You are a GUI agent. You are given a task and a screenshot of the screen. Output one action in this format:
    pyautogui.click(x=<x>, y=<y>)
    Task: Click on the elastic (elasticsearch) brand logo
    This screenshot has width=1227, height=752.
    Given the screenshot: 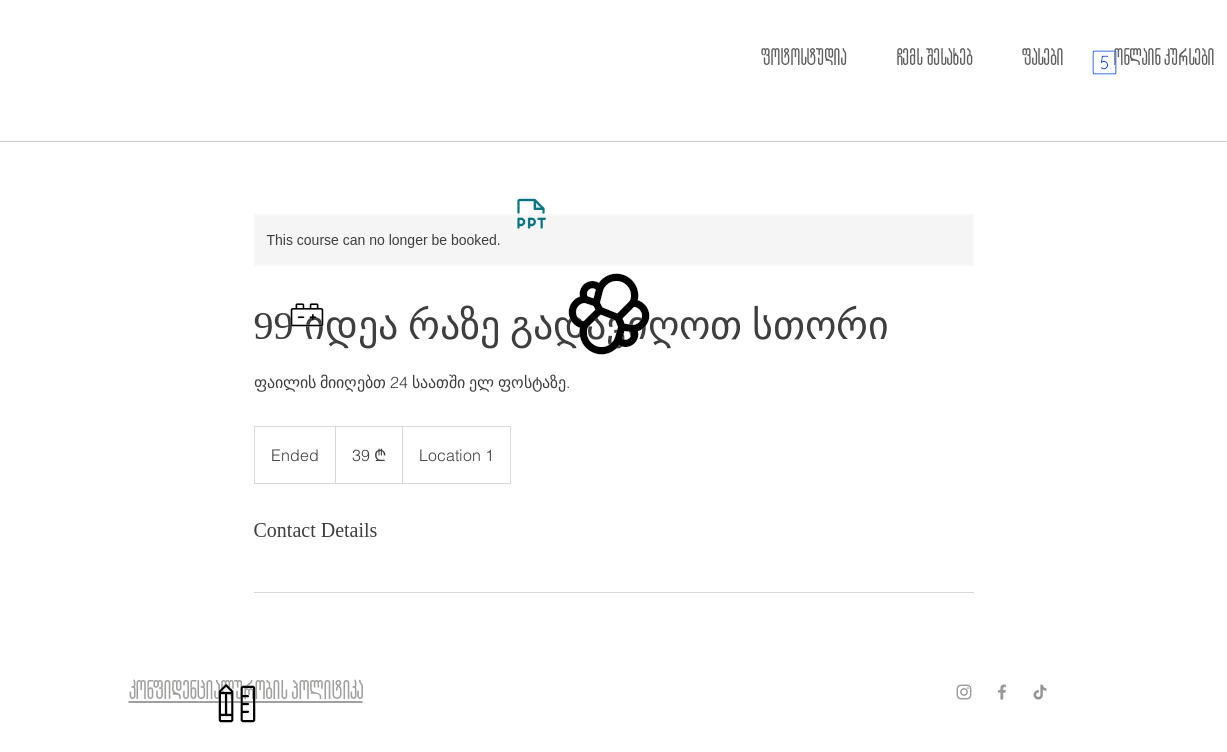 What is the action you would take?
    pyautogui.click(x=609, y=314)
    